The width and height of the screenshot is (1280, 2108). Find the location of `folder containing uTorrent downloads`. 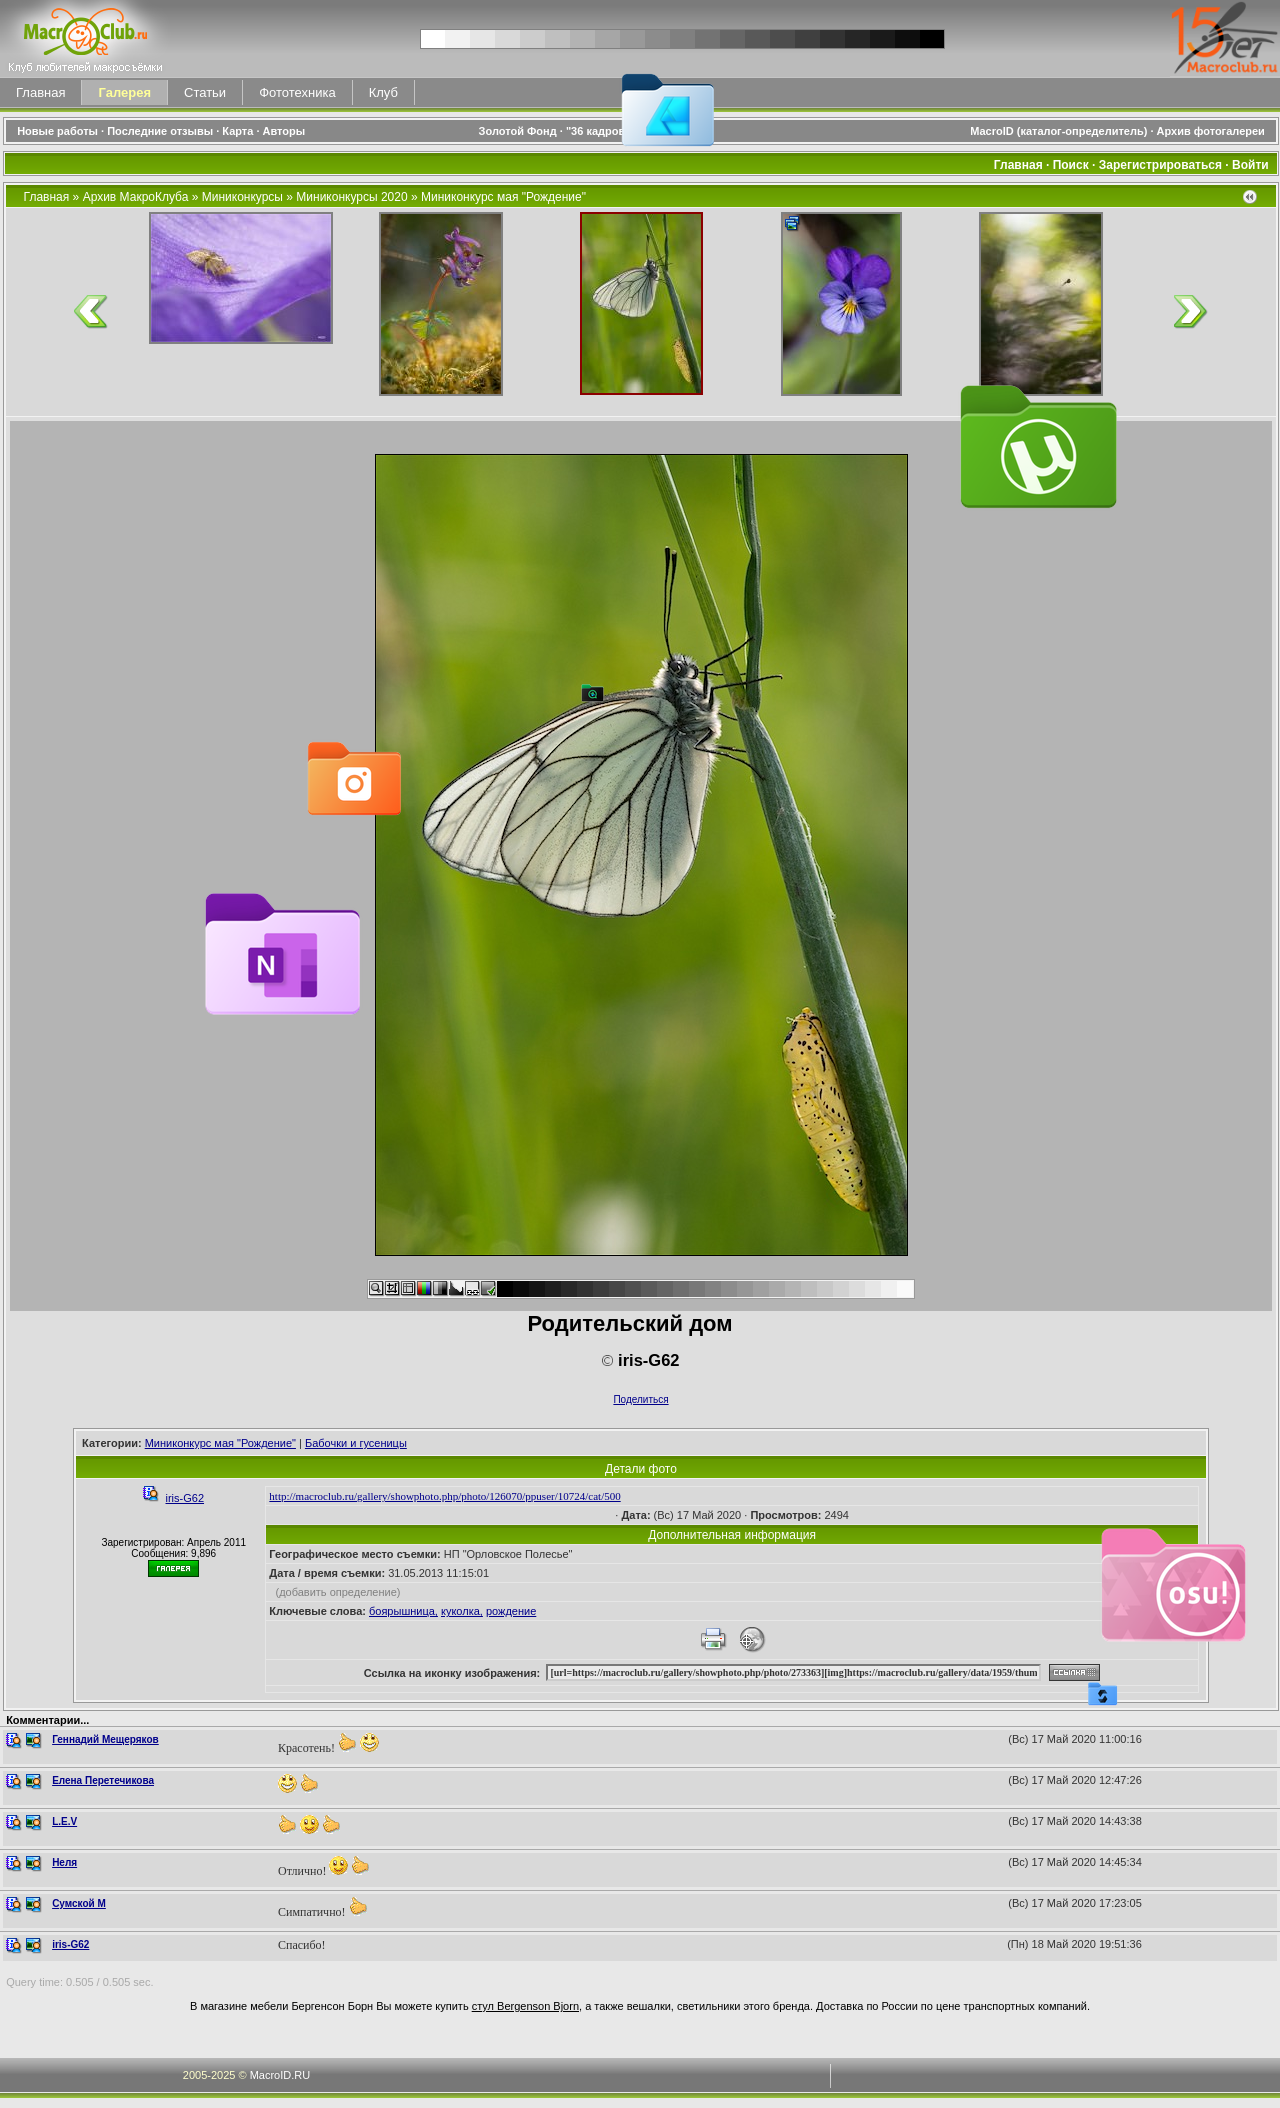

folder containing uTorrent downloads is located at coordinates (1038, 451).